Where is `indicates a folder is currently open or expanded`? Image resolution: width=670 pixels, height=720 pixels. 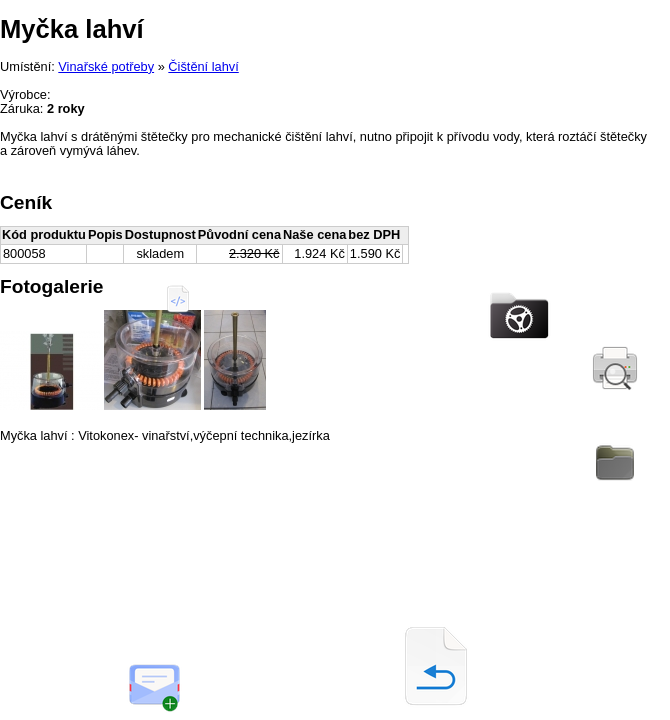
indicates a folder is currently open or expanded is located at coordinates (615, 462).